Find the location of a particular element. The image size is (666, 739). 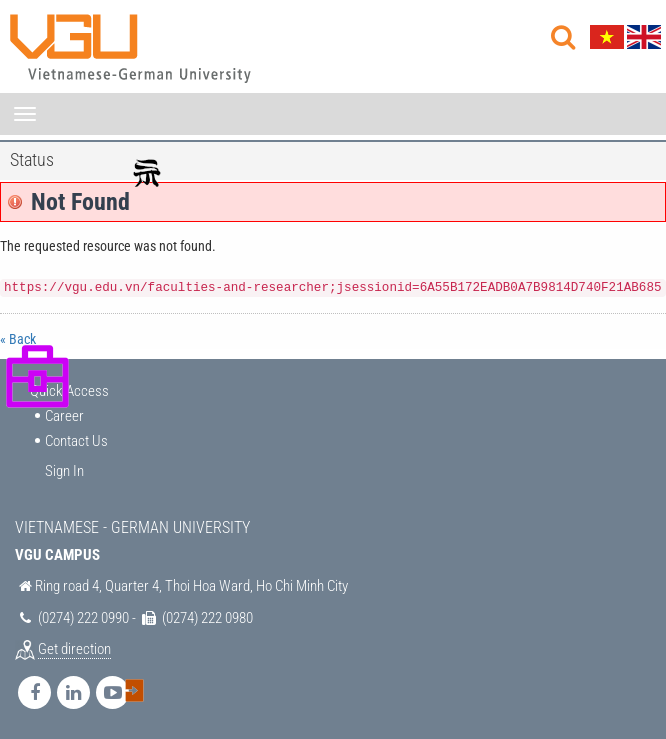

open shikimori anime tracking app is located at coordinates (147, 173).